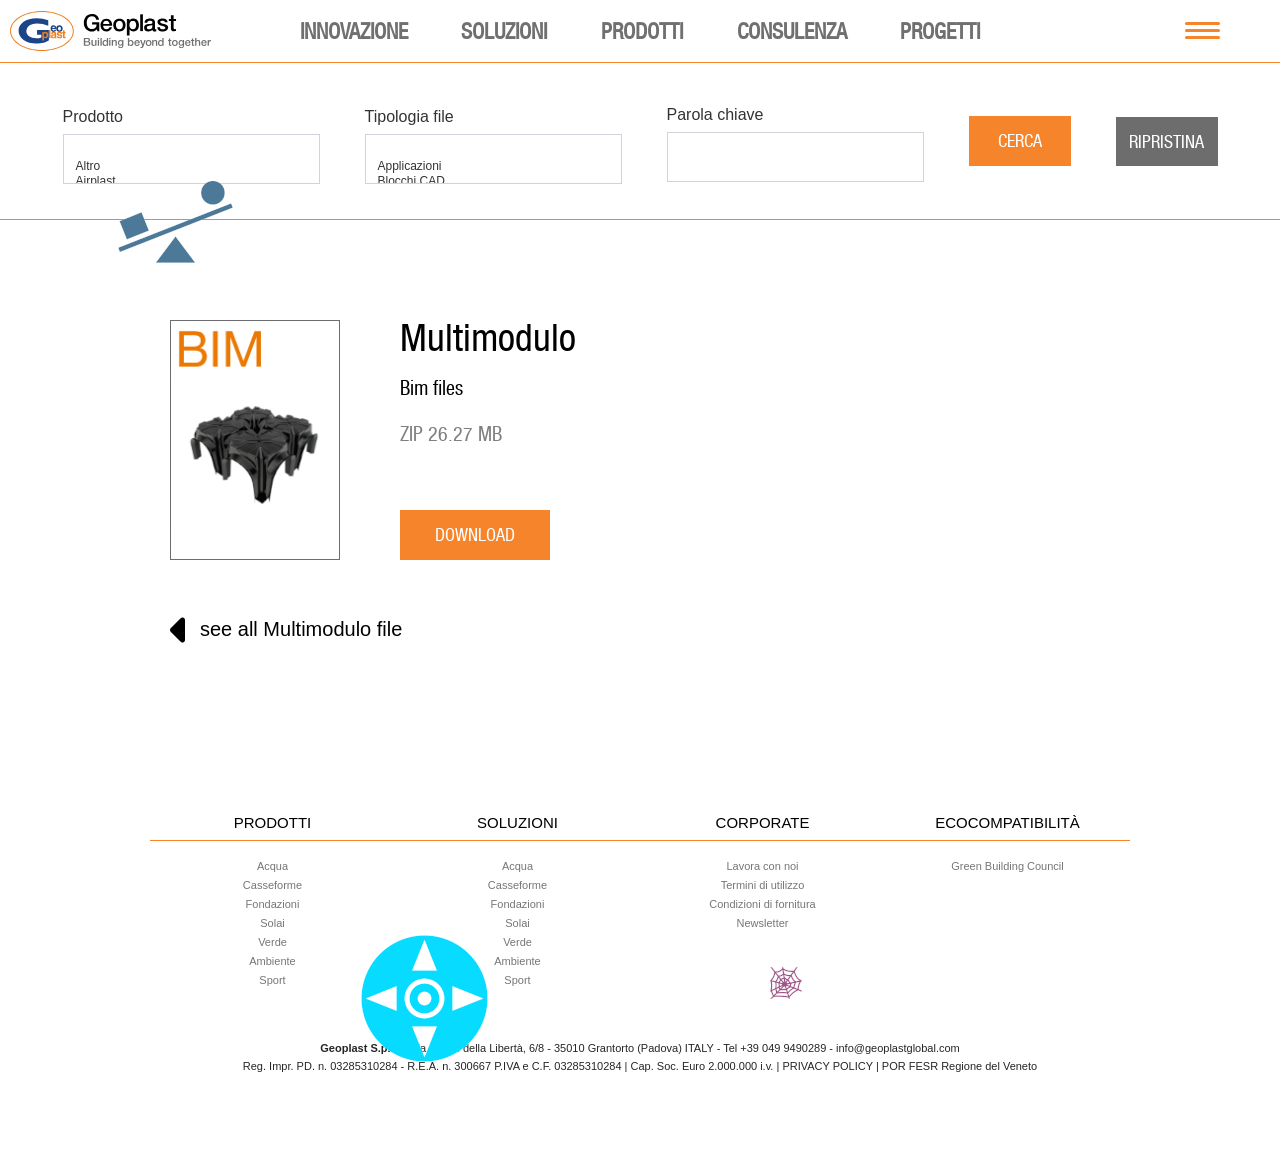  I want to click on indicates an unbalanced or unequal state, so click(175, 204).